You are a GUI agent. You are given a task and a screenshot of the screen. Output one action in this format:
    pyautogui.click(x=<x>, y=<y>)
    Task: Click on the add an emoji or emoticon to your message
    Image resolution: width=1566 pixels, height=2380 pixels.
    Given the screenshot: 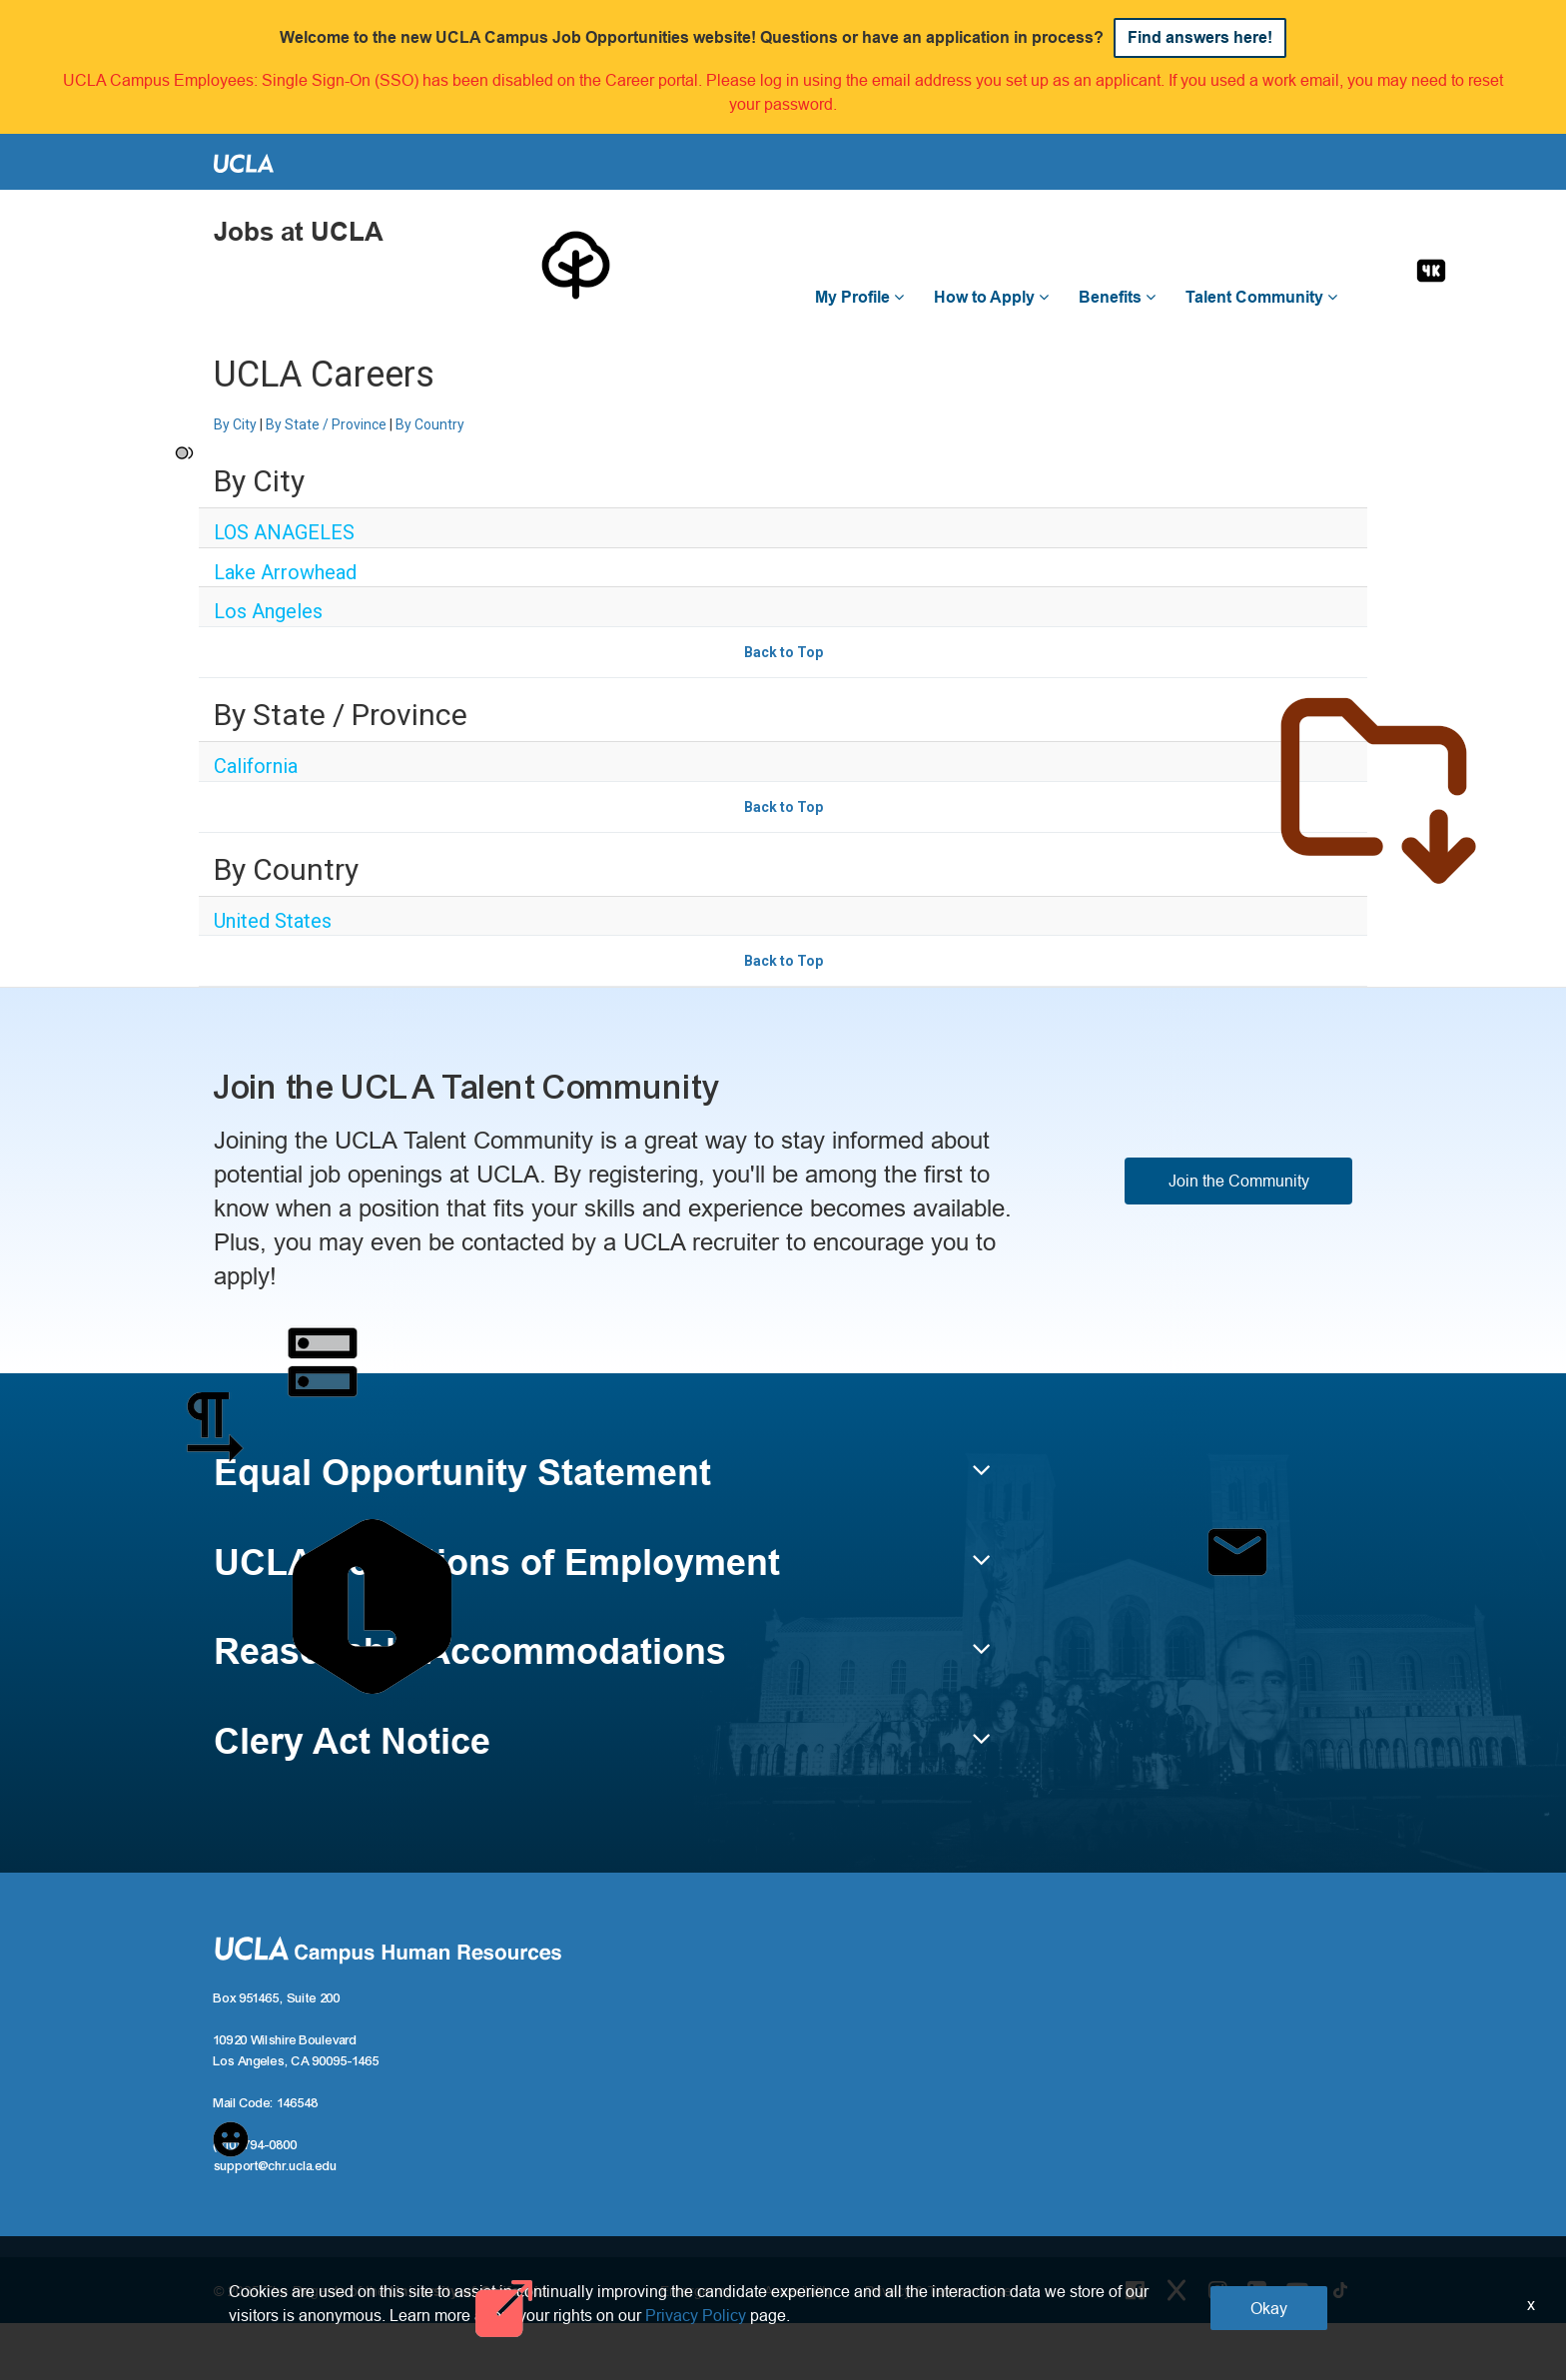 What is the action you would take?
    pyautogui.click(x=231, y=2139)
    